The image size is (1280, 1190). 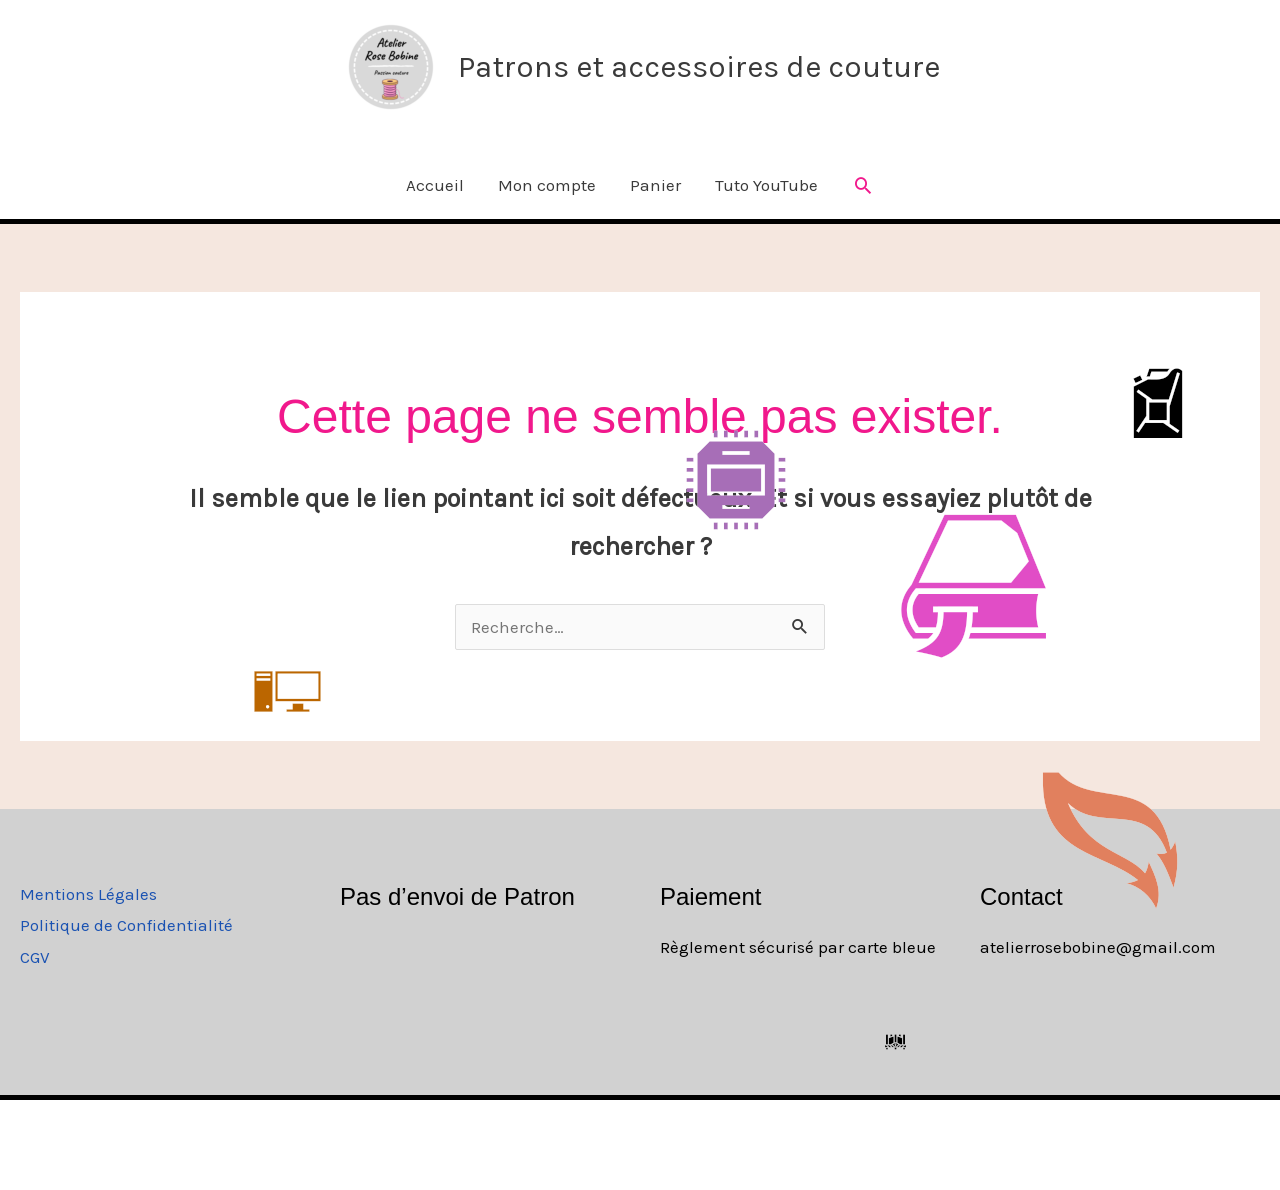 What do you see at coordinates (973, 586) in the screenshot?
I see `save this item for later` at bounding box center [973, 586].